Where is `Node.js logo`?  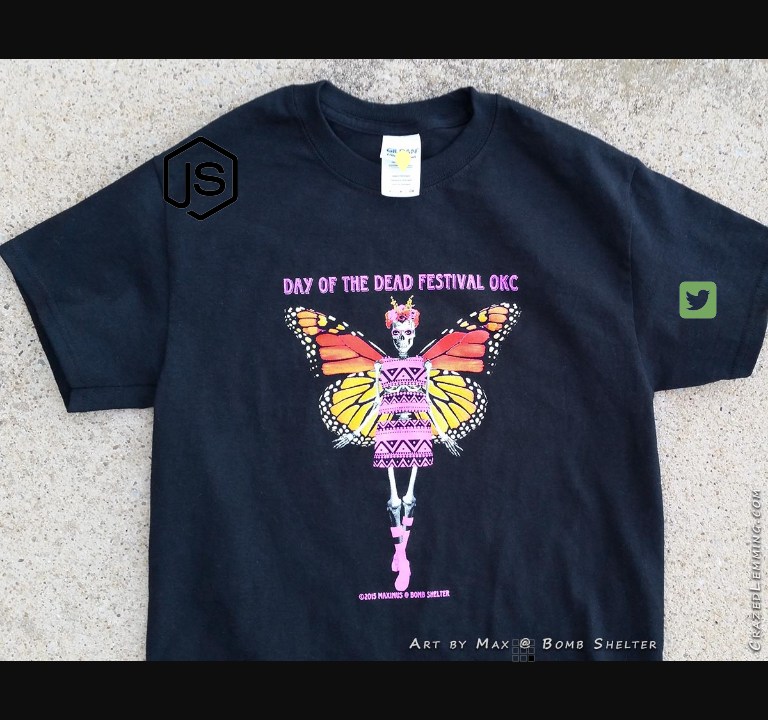
Node.js logo is located at coordinates (200, 178).